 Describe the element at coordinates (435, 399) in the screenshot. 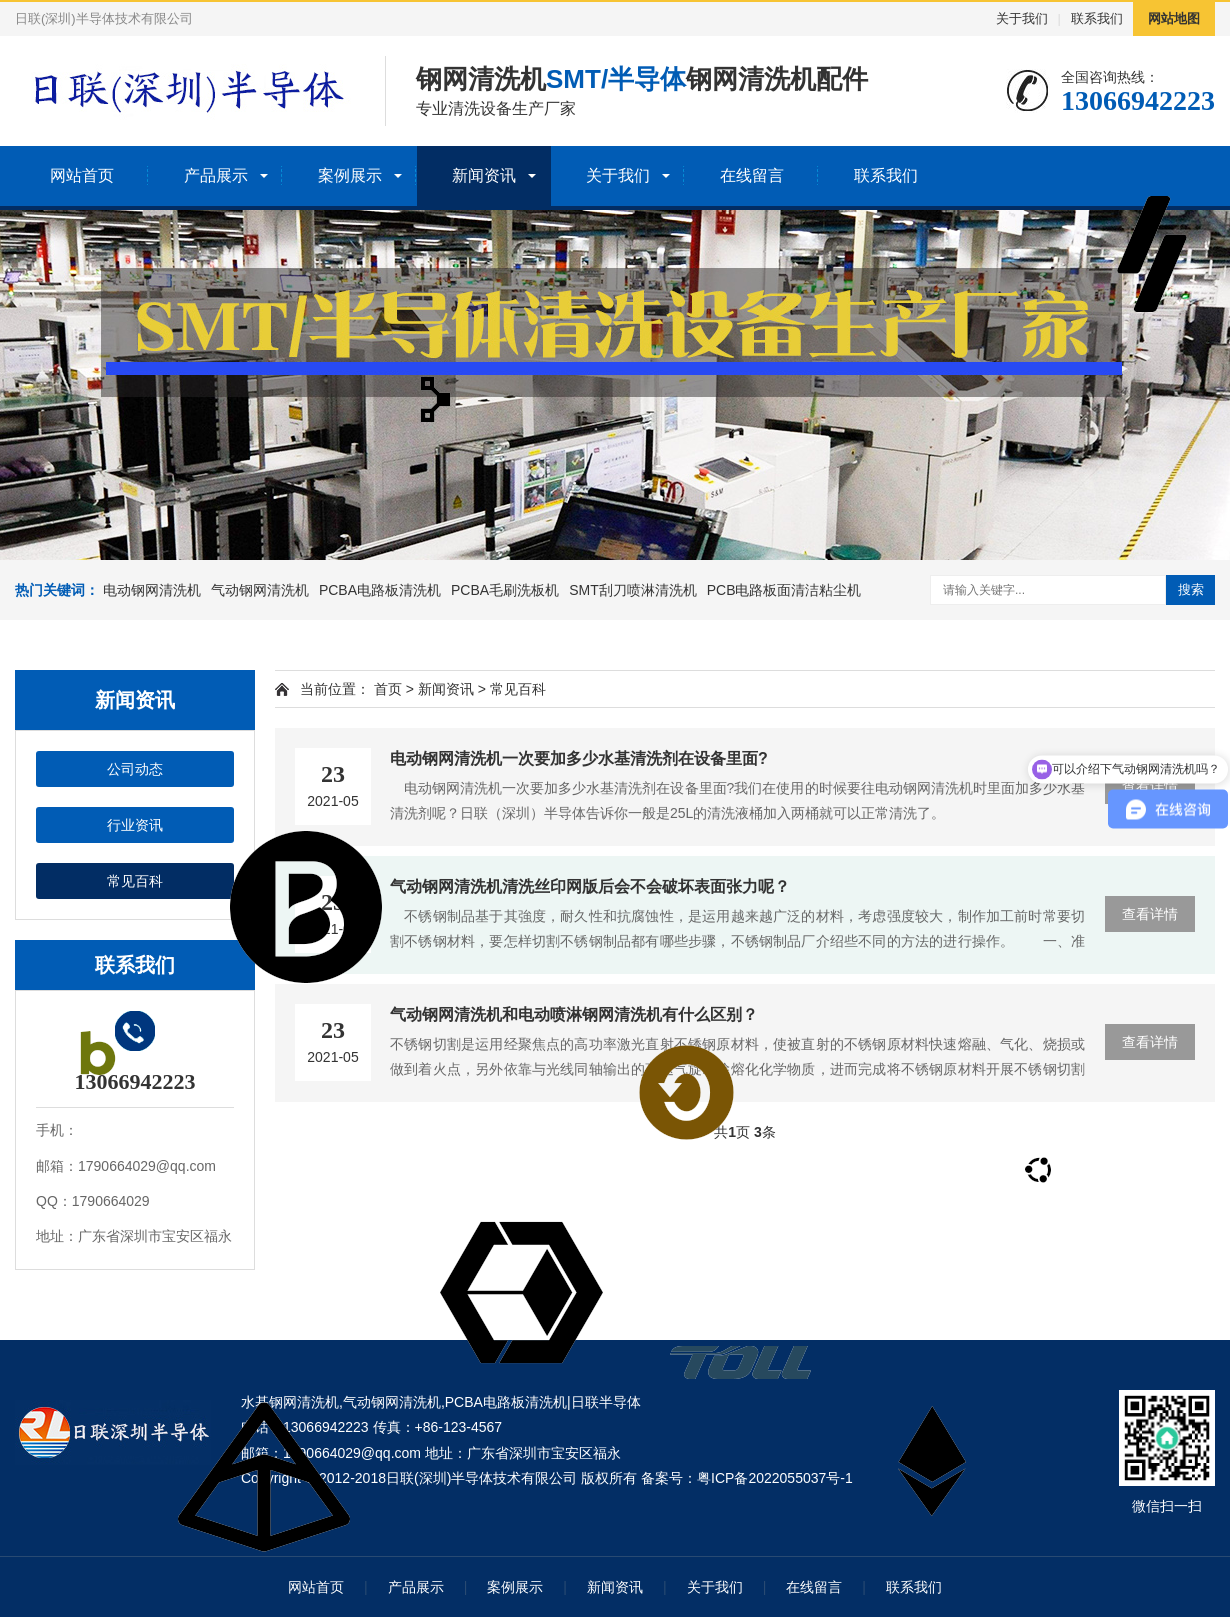

I see `puppet configuration management tool logo` at that location.